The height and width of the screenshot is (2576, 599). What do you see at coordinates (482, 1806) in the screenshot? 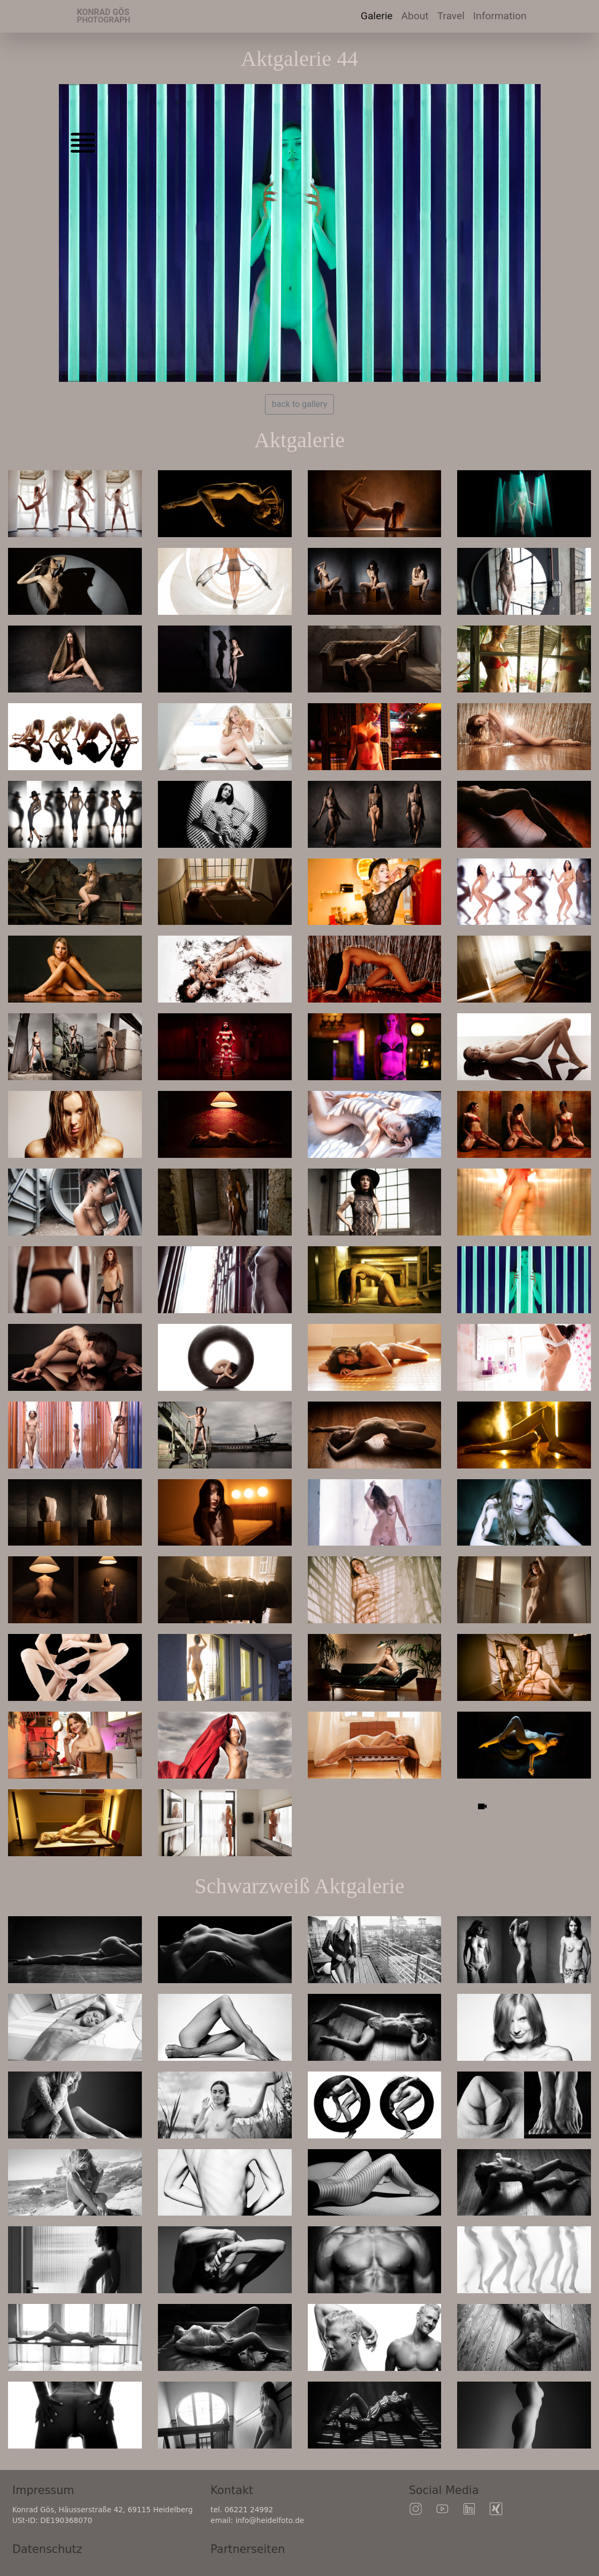
I see `start a video call` at bounding box center [482, 1806].